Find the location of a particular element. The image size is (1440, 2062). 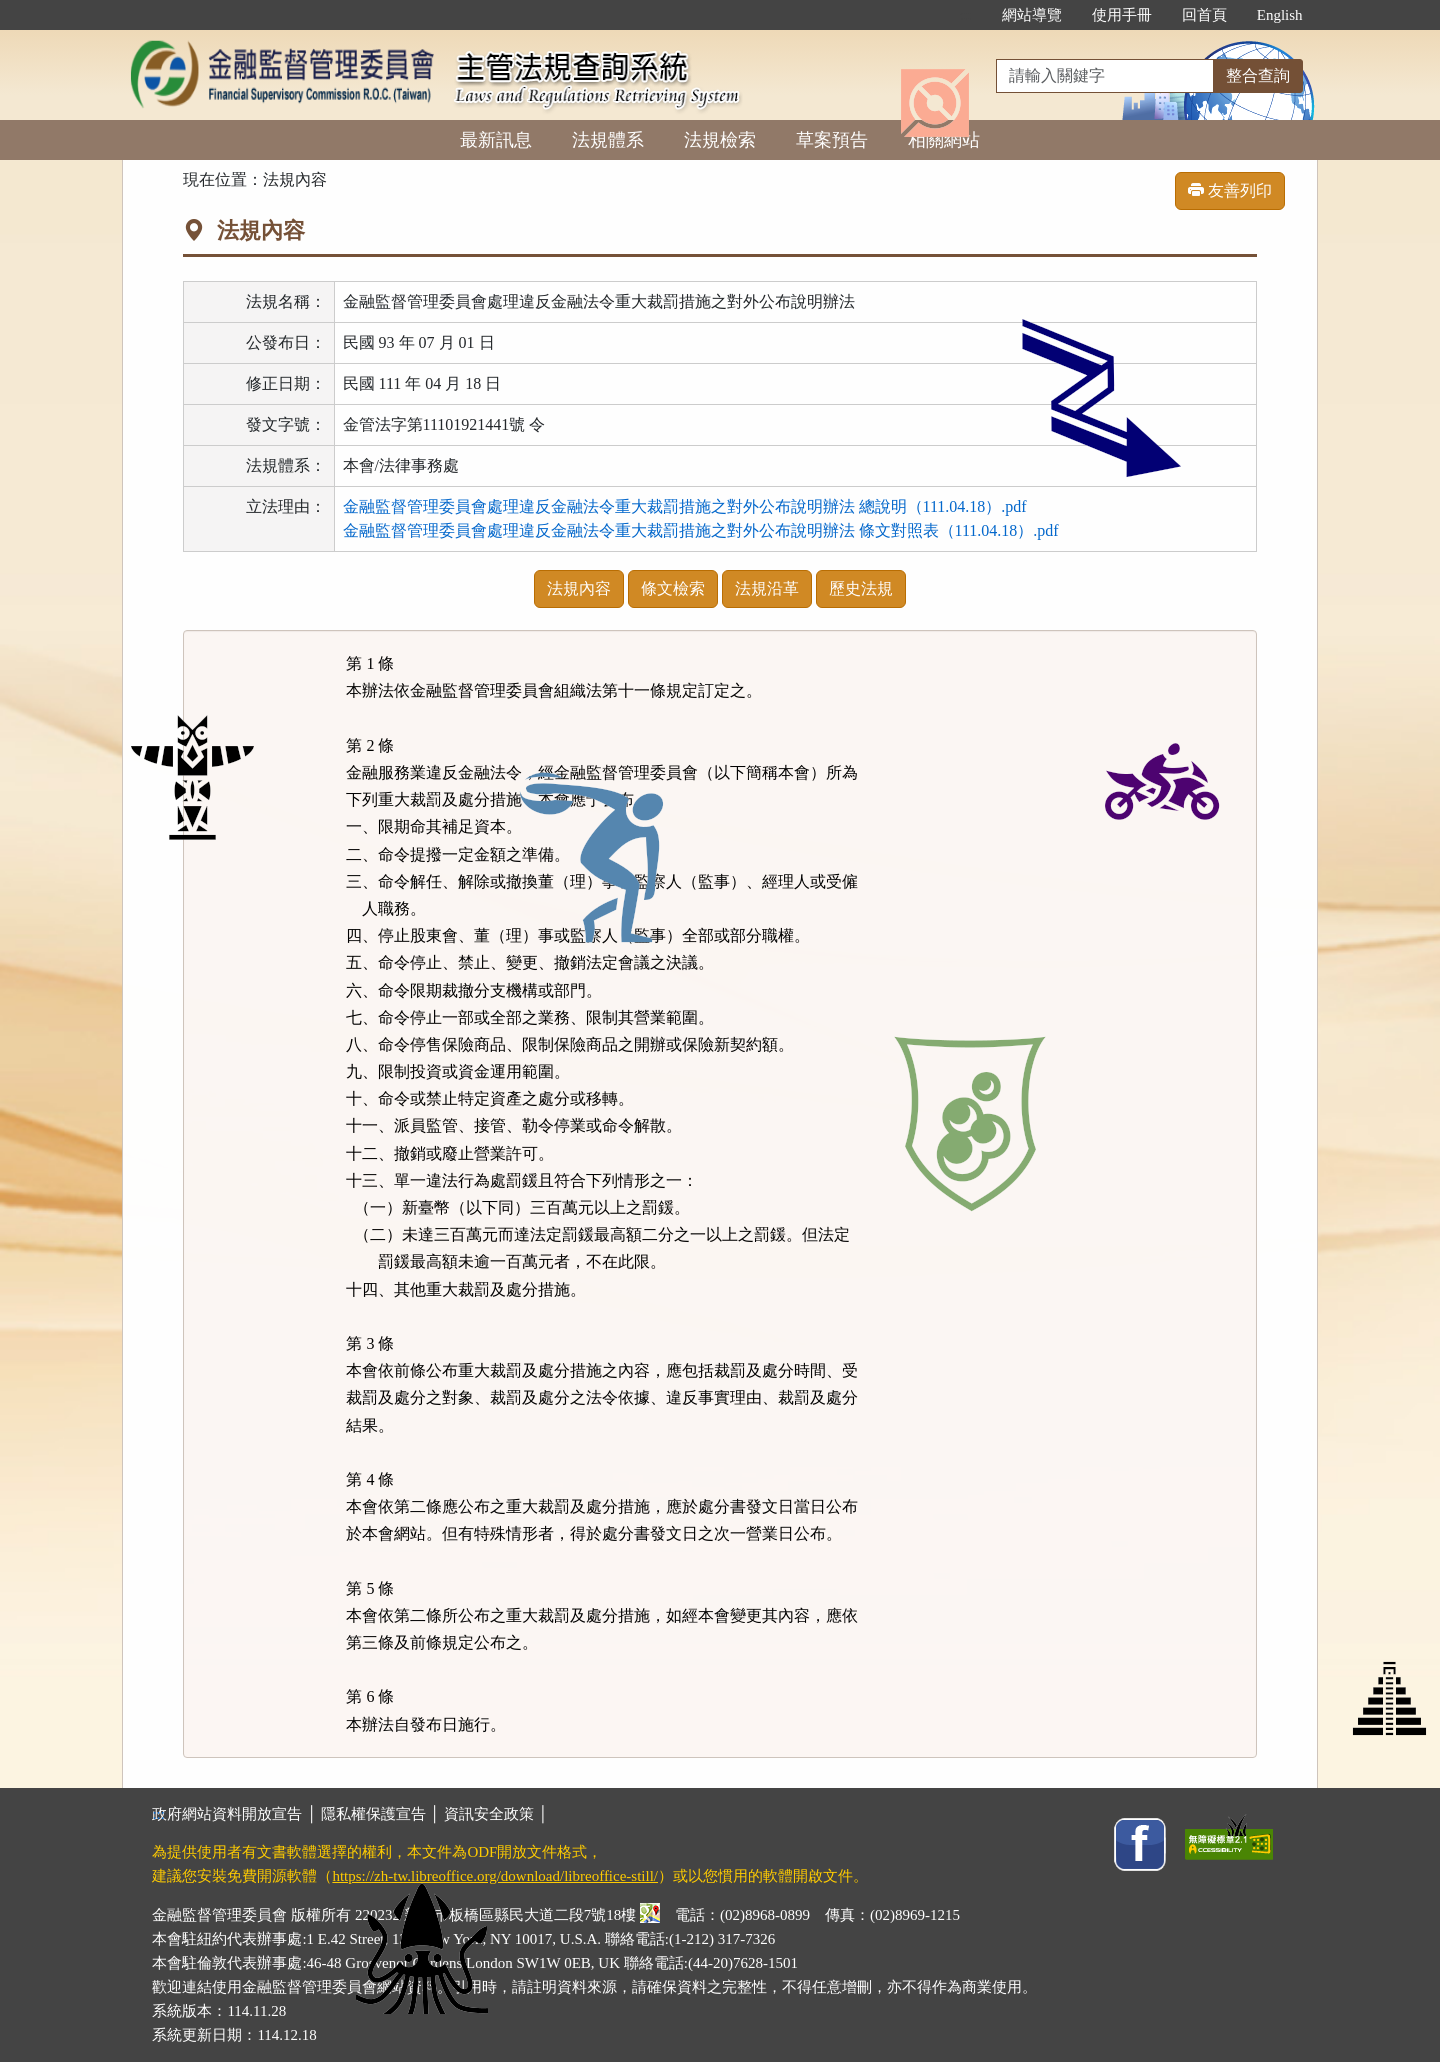

indicates acid resistance or protection status is located at coordinates (970, 1124).